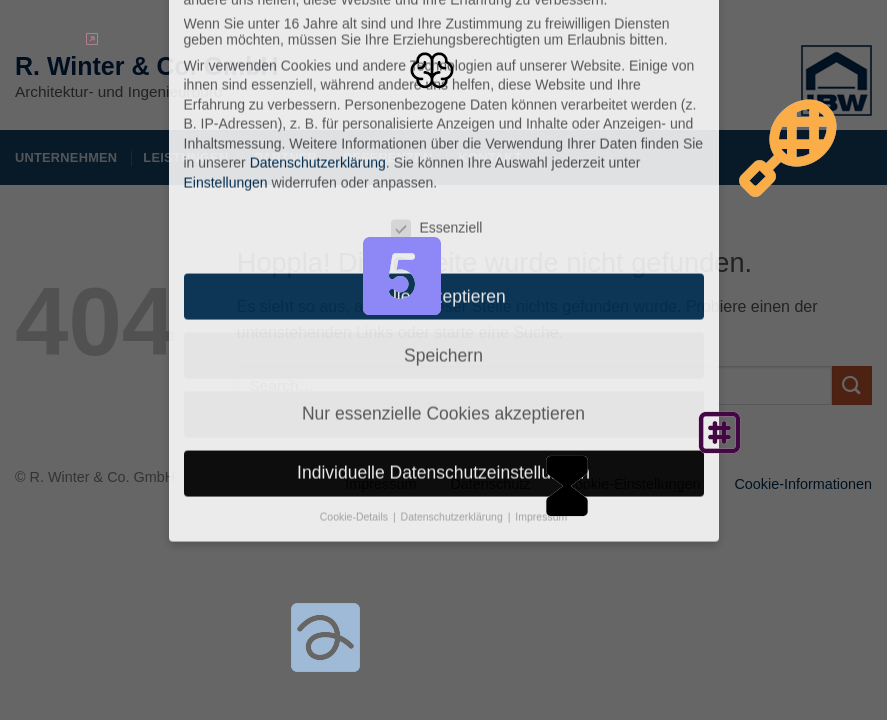 This screenshot has height=720, width=887. I want to click on indicates loading or processing in progress, so click(567, 486).